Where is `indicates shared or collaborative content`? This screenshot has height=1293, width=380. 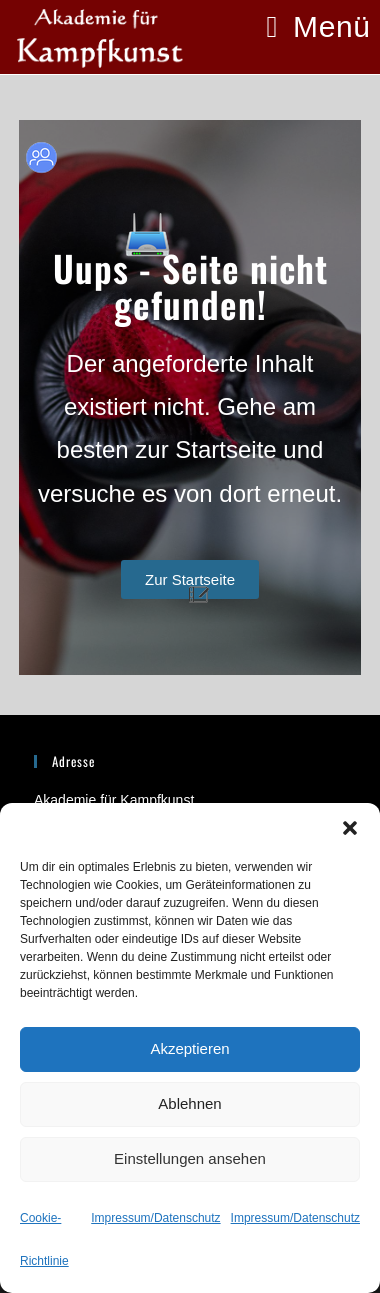 indicates shared or collaborative content is located at coordinates (41, 157).